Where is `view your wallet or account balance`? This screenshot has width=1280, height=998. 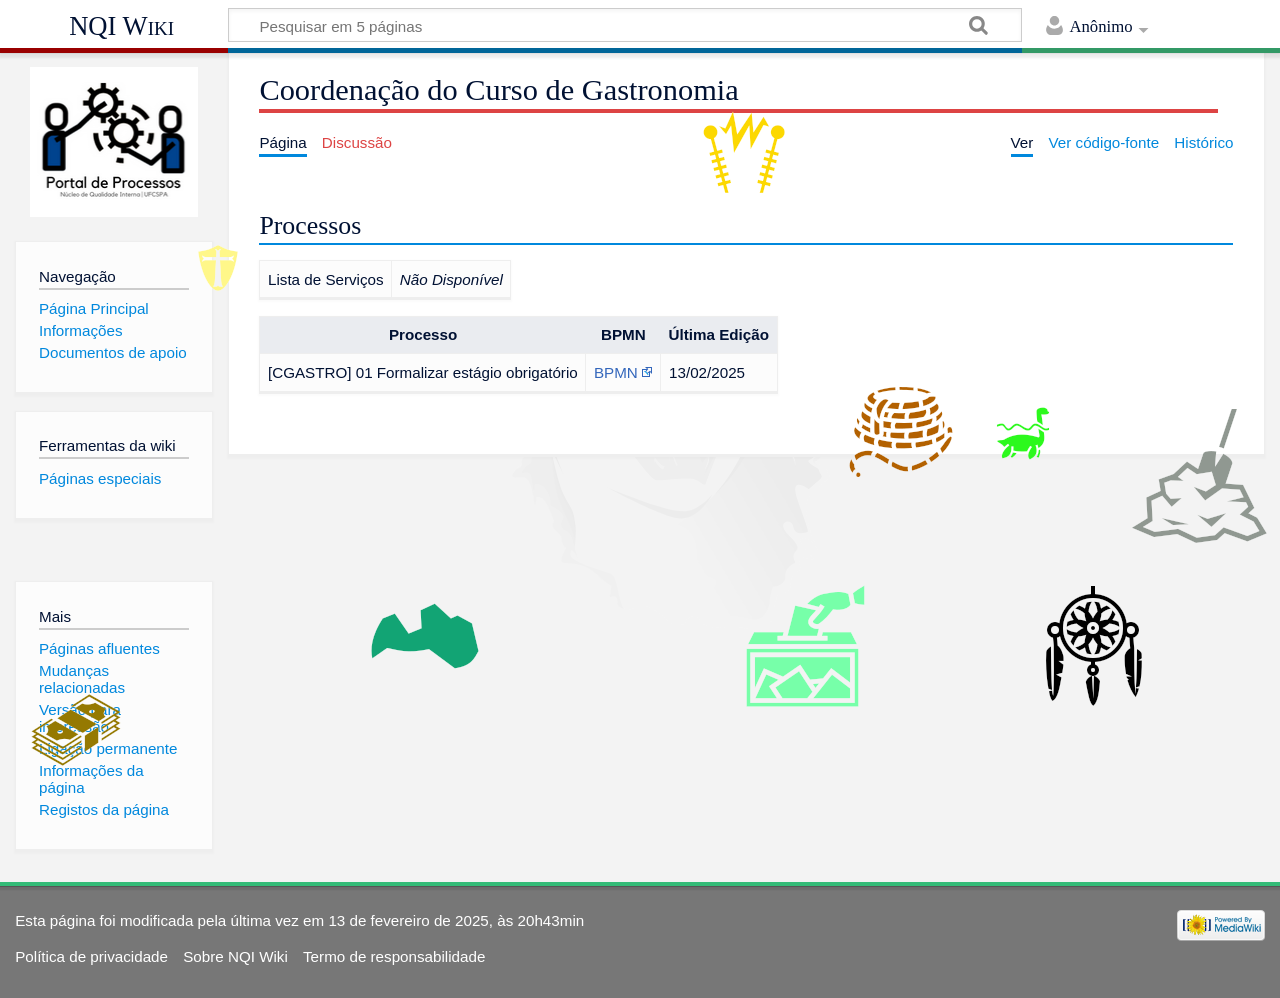
view your wallet or account balance is located at coordinates (76, 730).